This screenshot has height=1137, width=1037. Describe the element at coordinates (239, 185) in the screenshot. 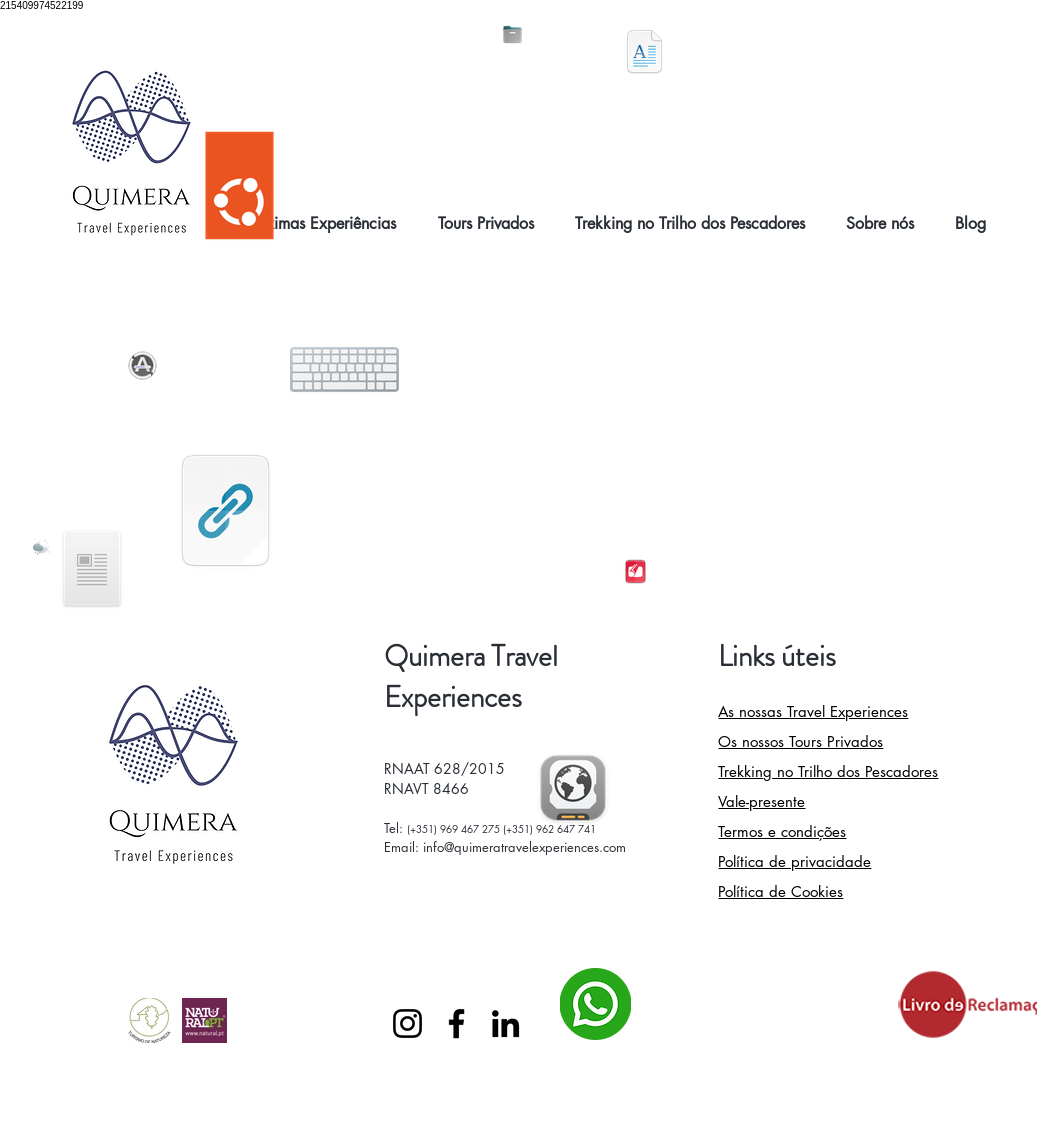

I see `open the ubuntu system menu` at that location.